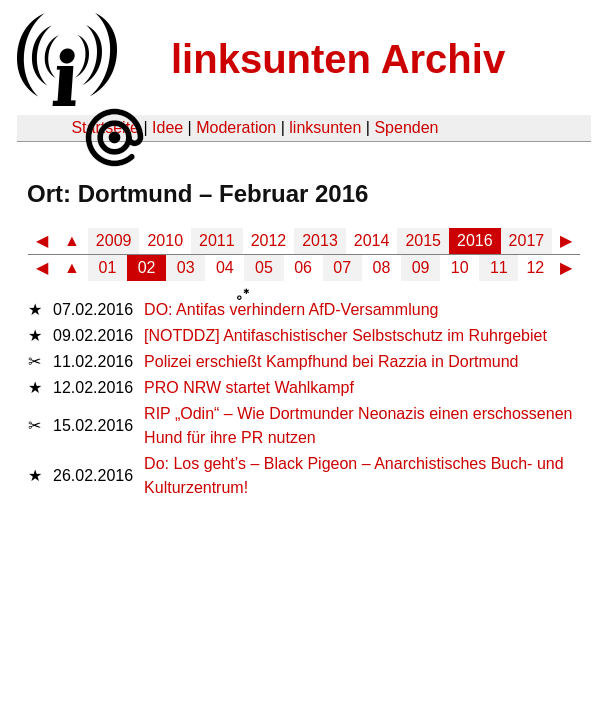 Image resolution: width=608 pixels, height=720 pixels. What do you see at coordinates (243, 294) in the screenshot?
I see `toggle regular expression search mode` at bounding box center [243, 294].